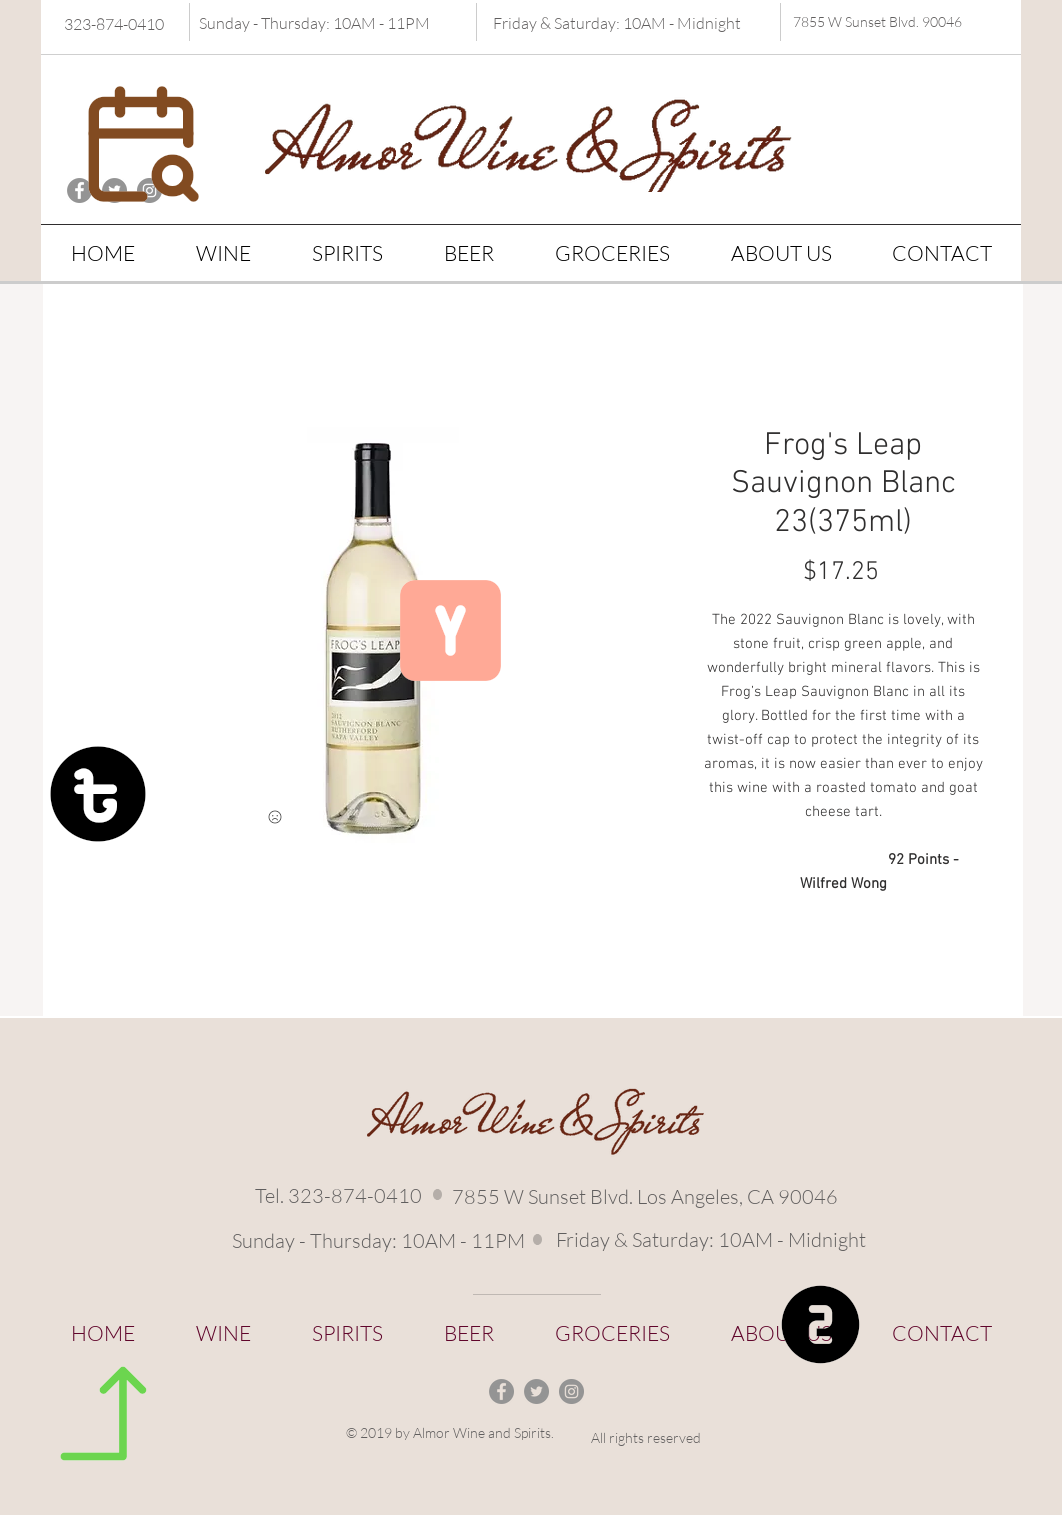 The image size is (1062, 1515). I want to click on indicate negative feedback or dissatisfaction, so click(275, 817).